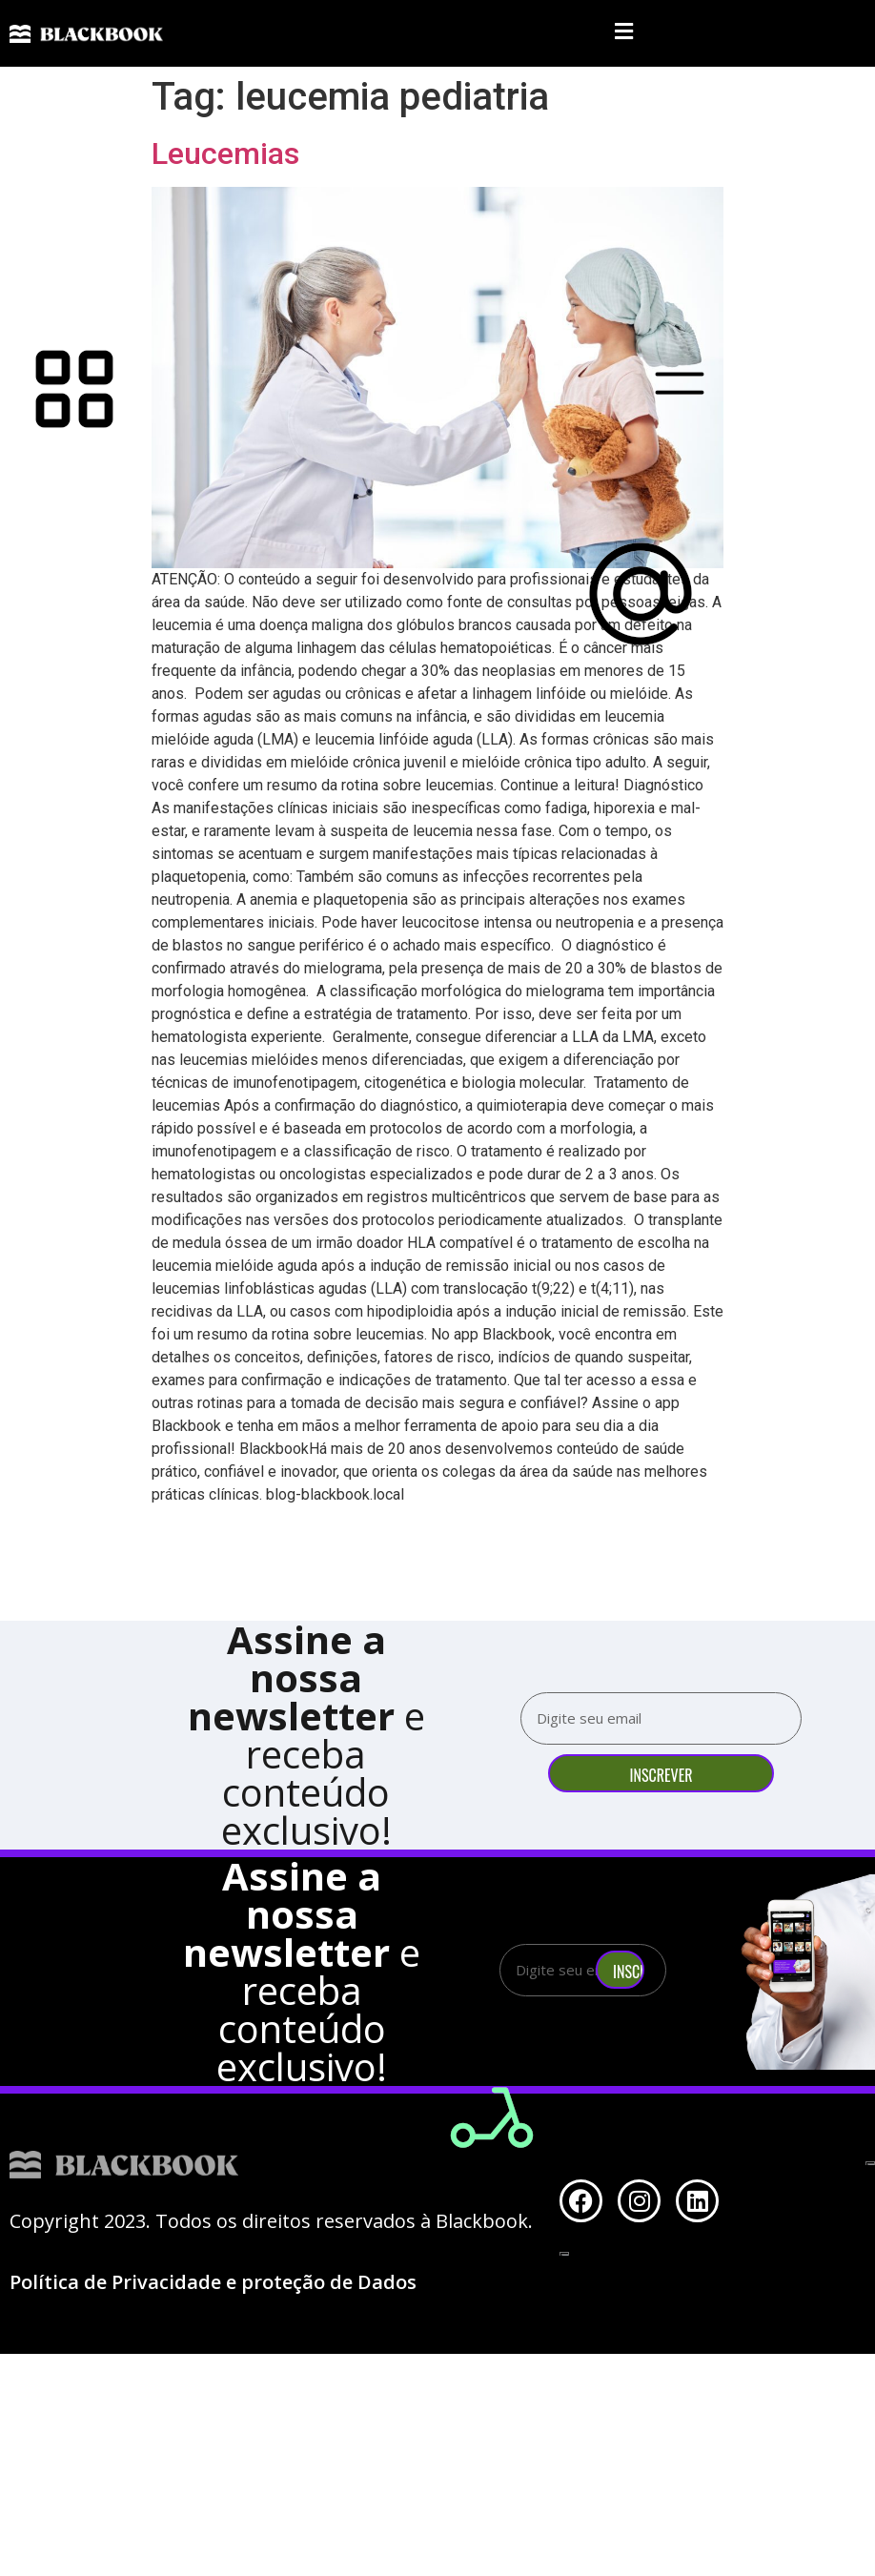  What do you see at coordinates (492, 2120) in the screenshot?
I see `select scooter as transportation mode` at bounding box center [492, 2120].